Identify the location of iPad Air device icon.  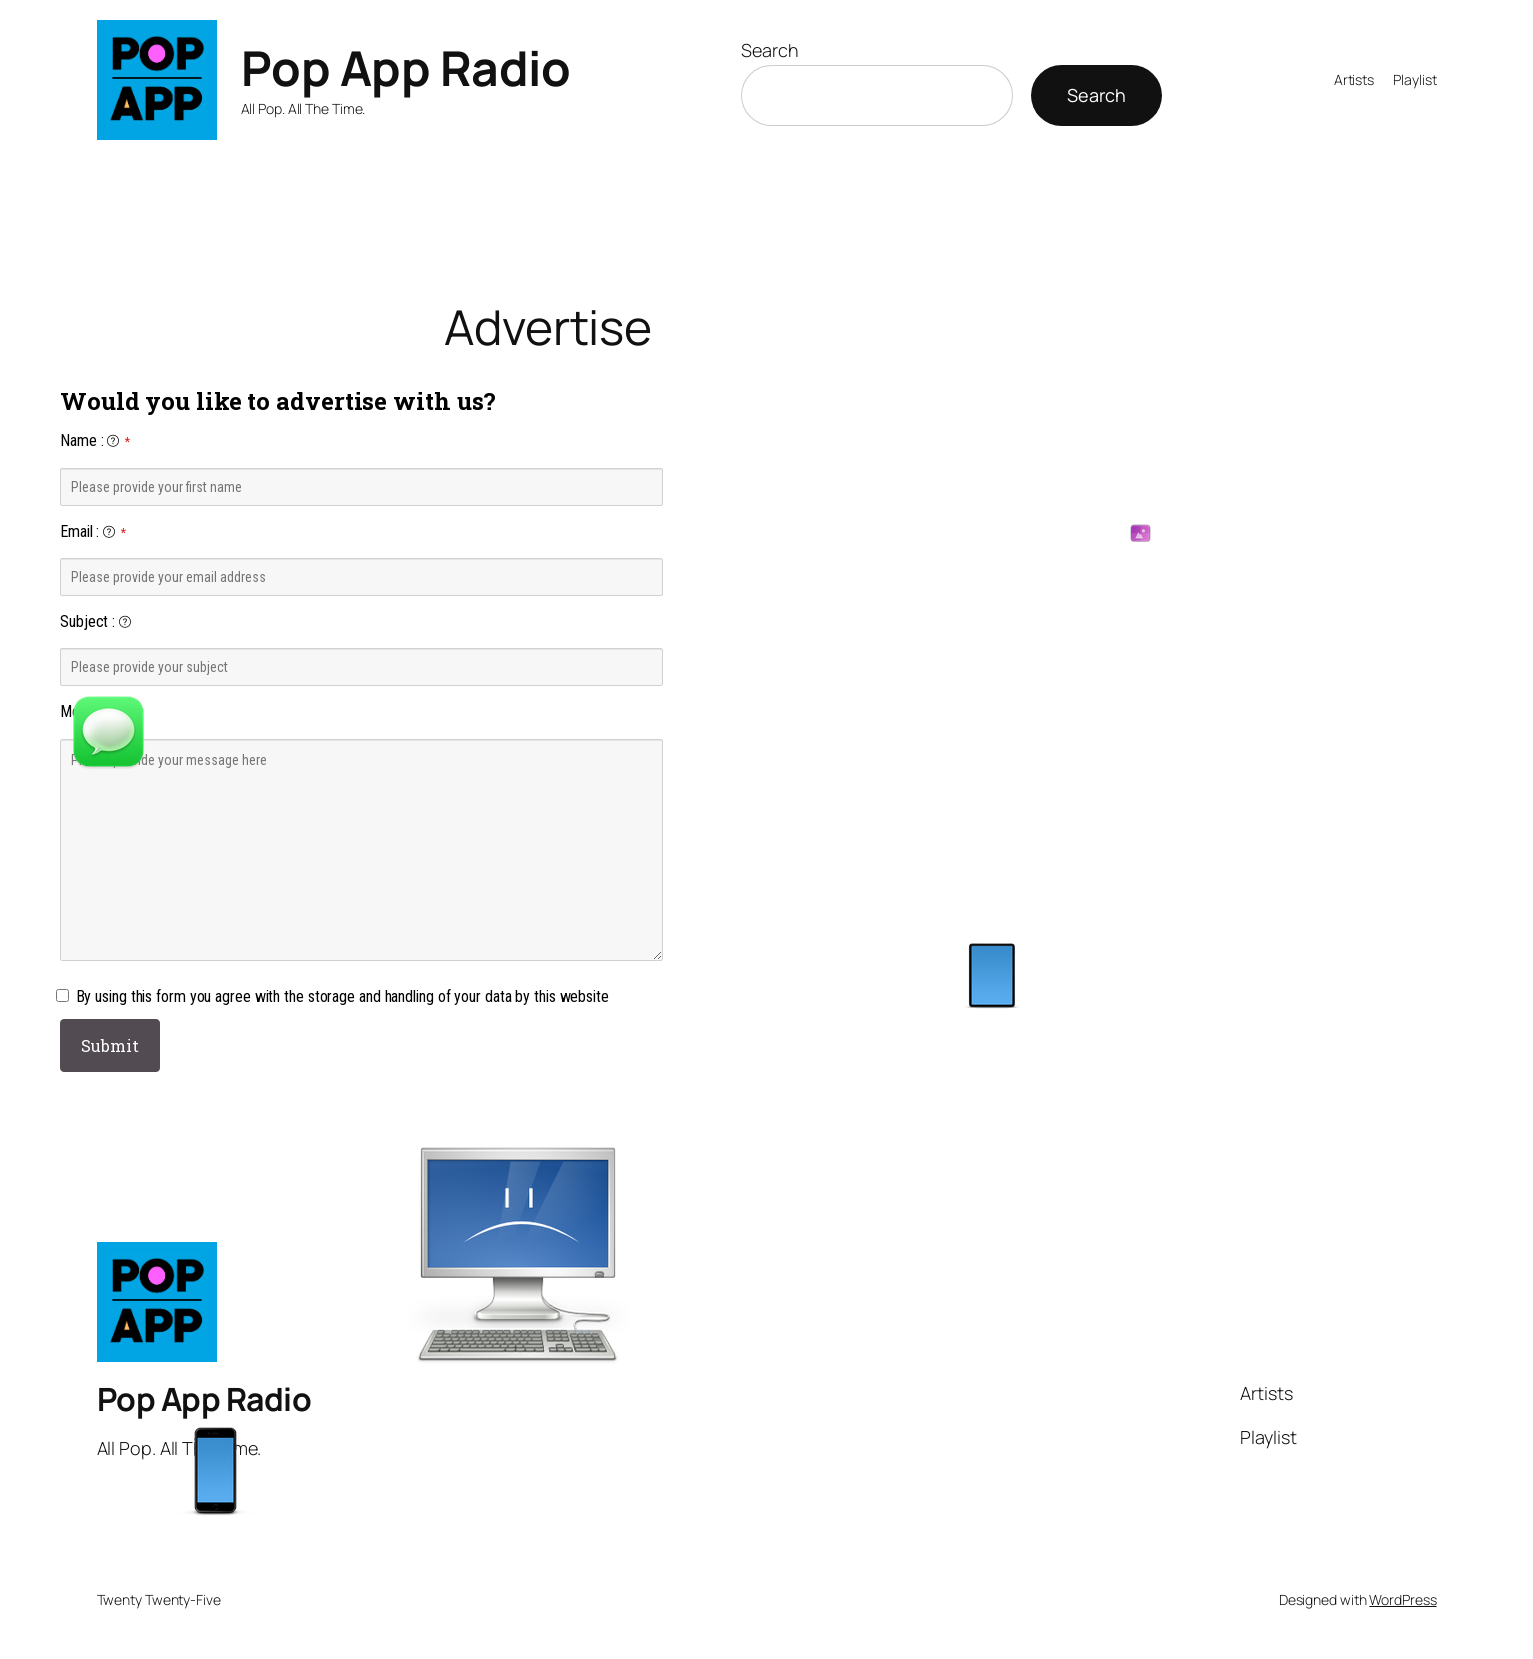
(992, 976).